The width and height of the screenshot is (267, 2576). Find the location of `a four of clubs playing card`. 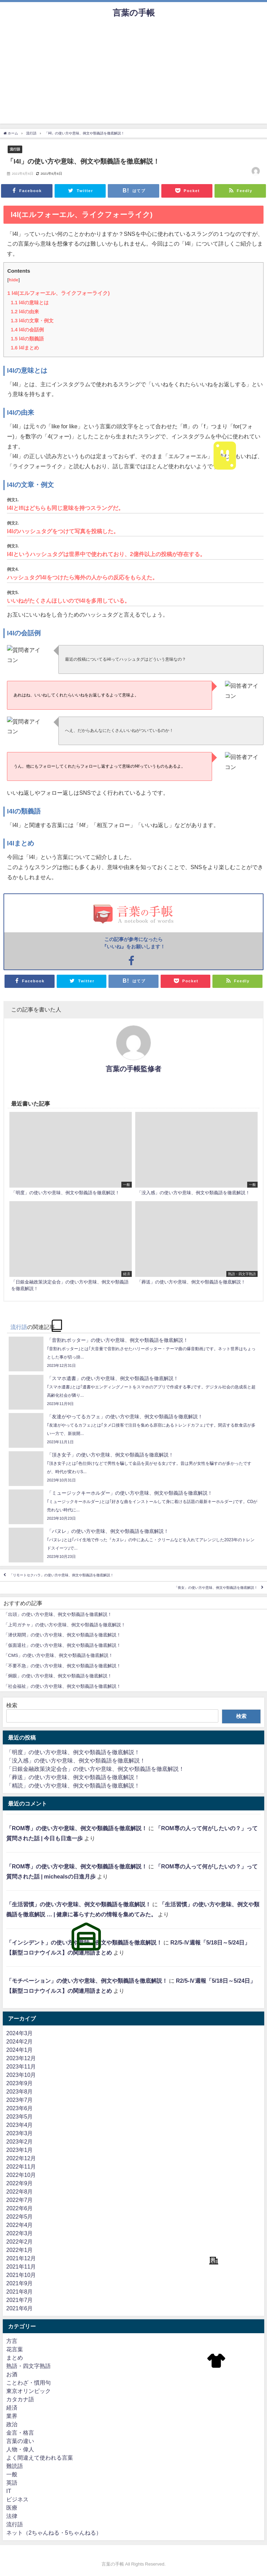

a four of clubs playing card is located at coordinates (225, 455).